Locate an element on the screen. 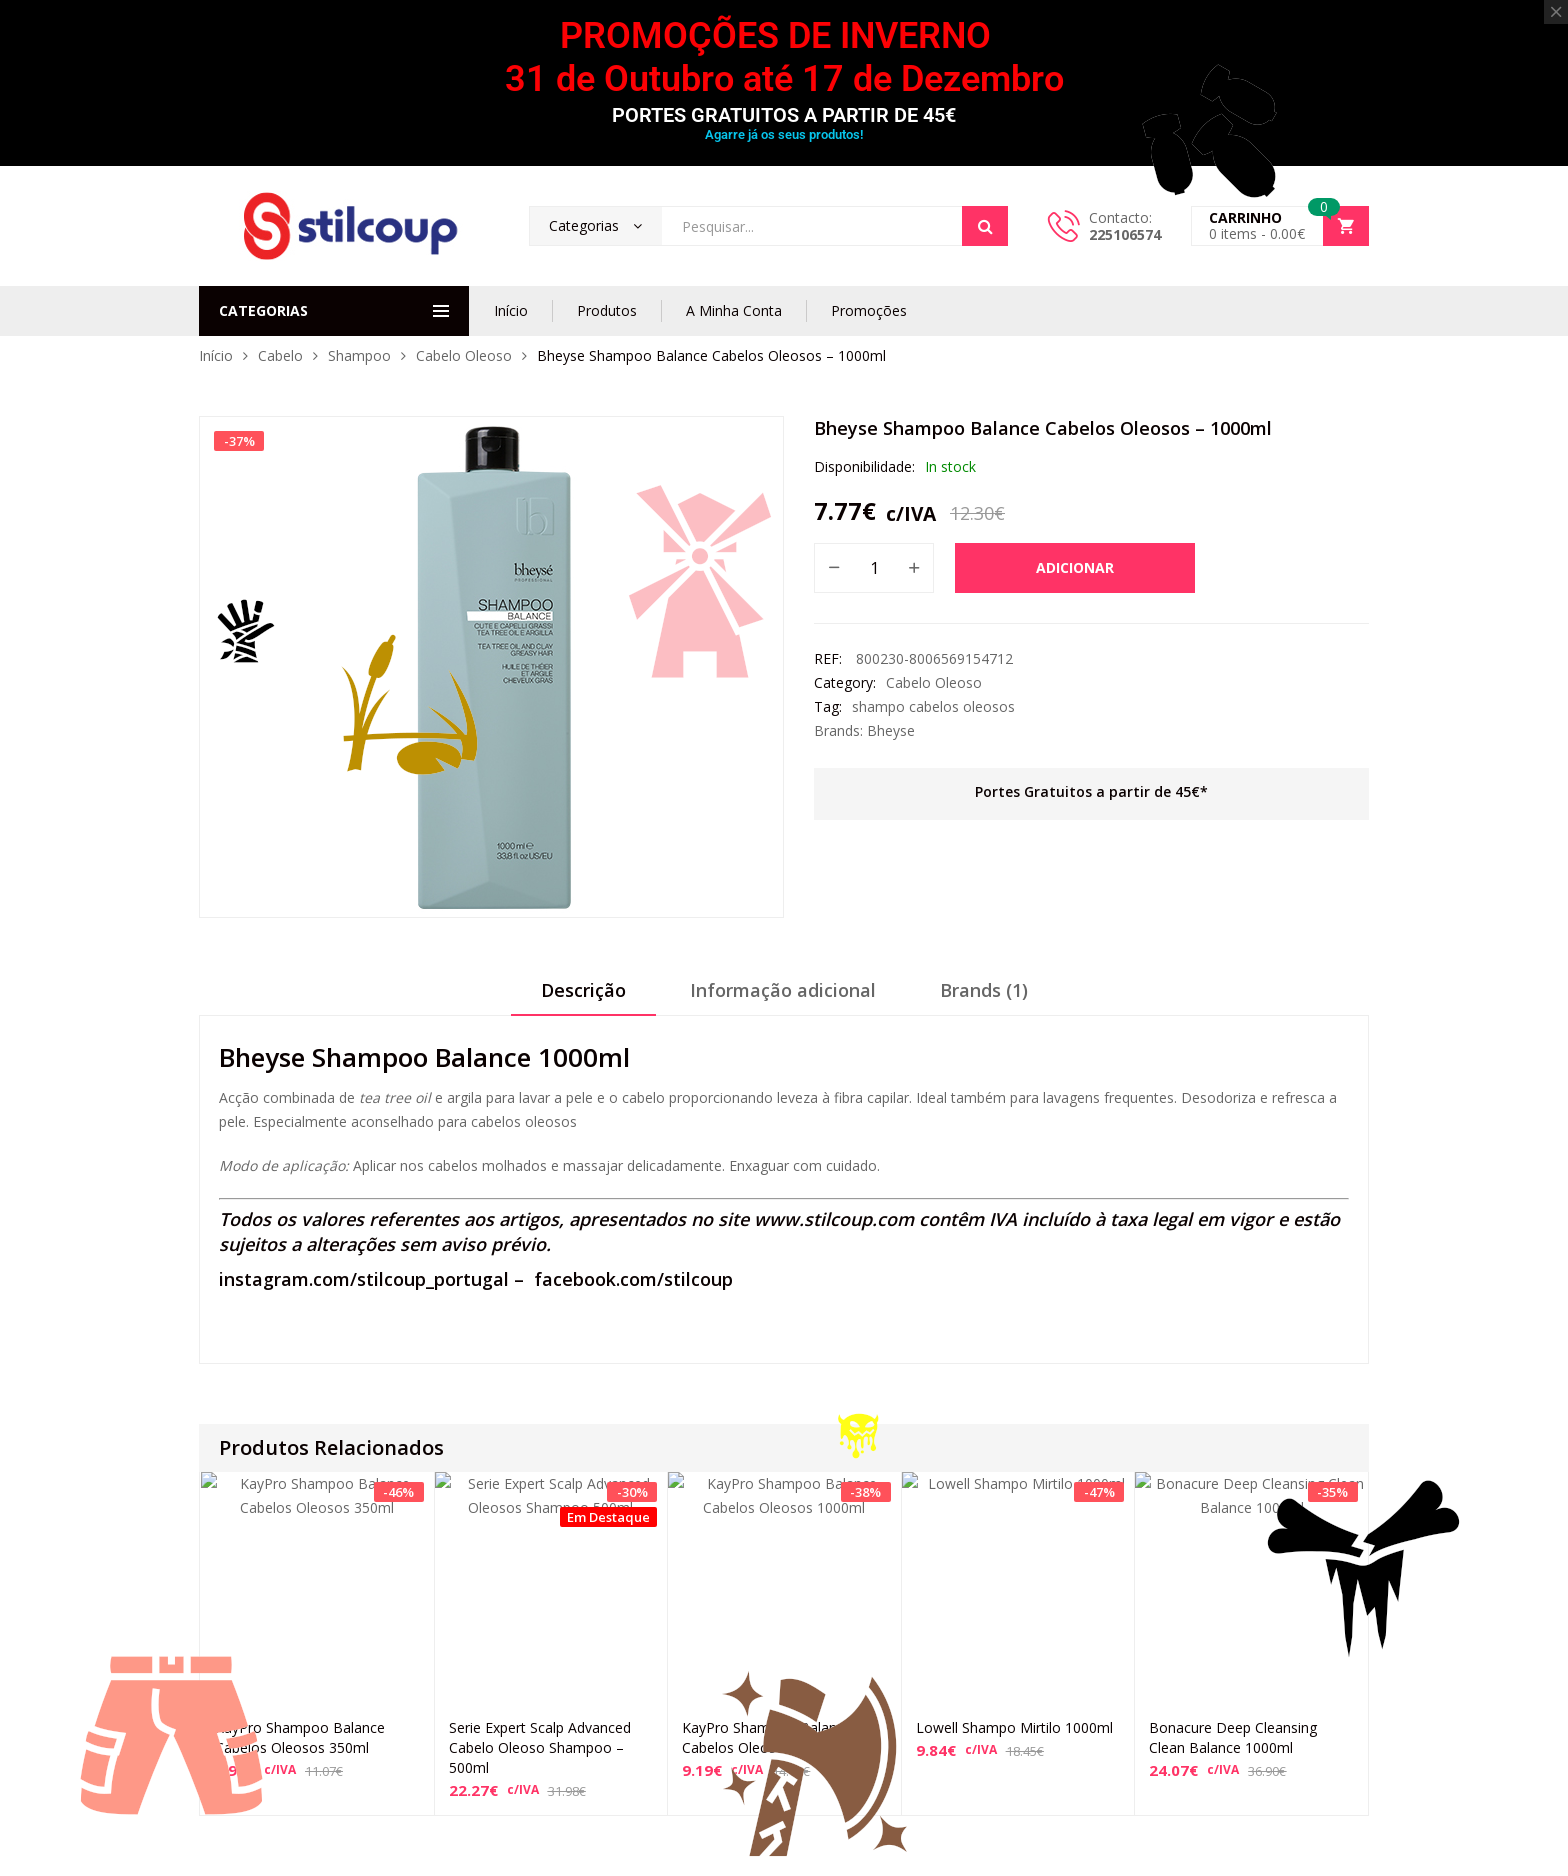  indicates swamp or wetland terrain type is located at coordinates (409, 703).